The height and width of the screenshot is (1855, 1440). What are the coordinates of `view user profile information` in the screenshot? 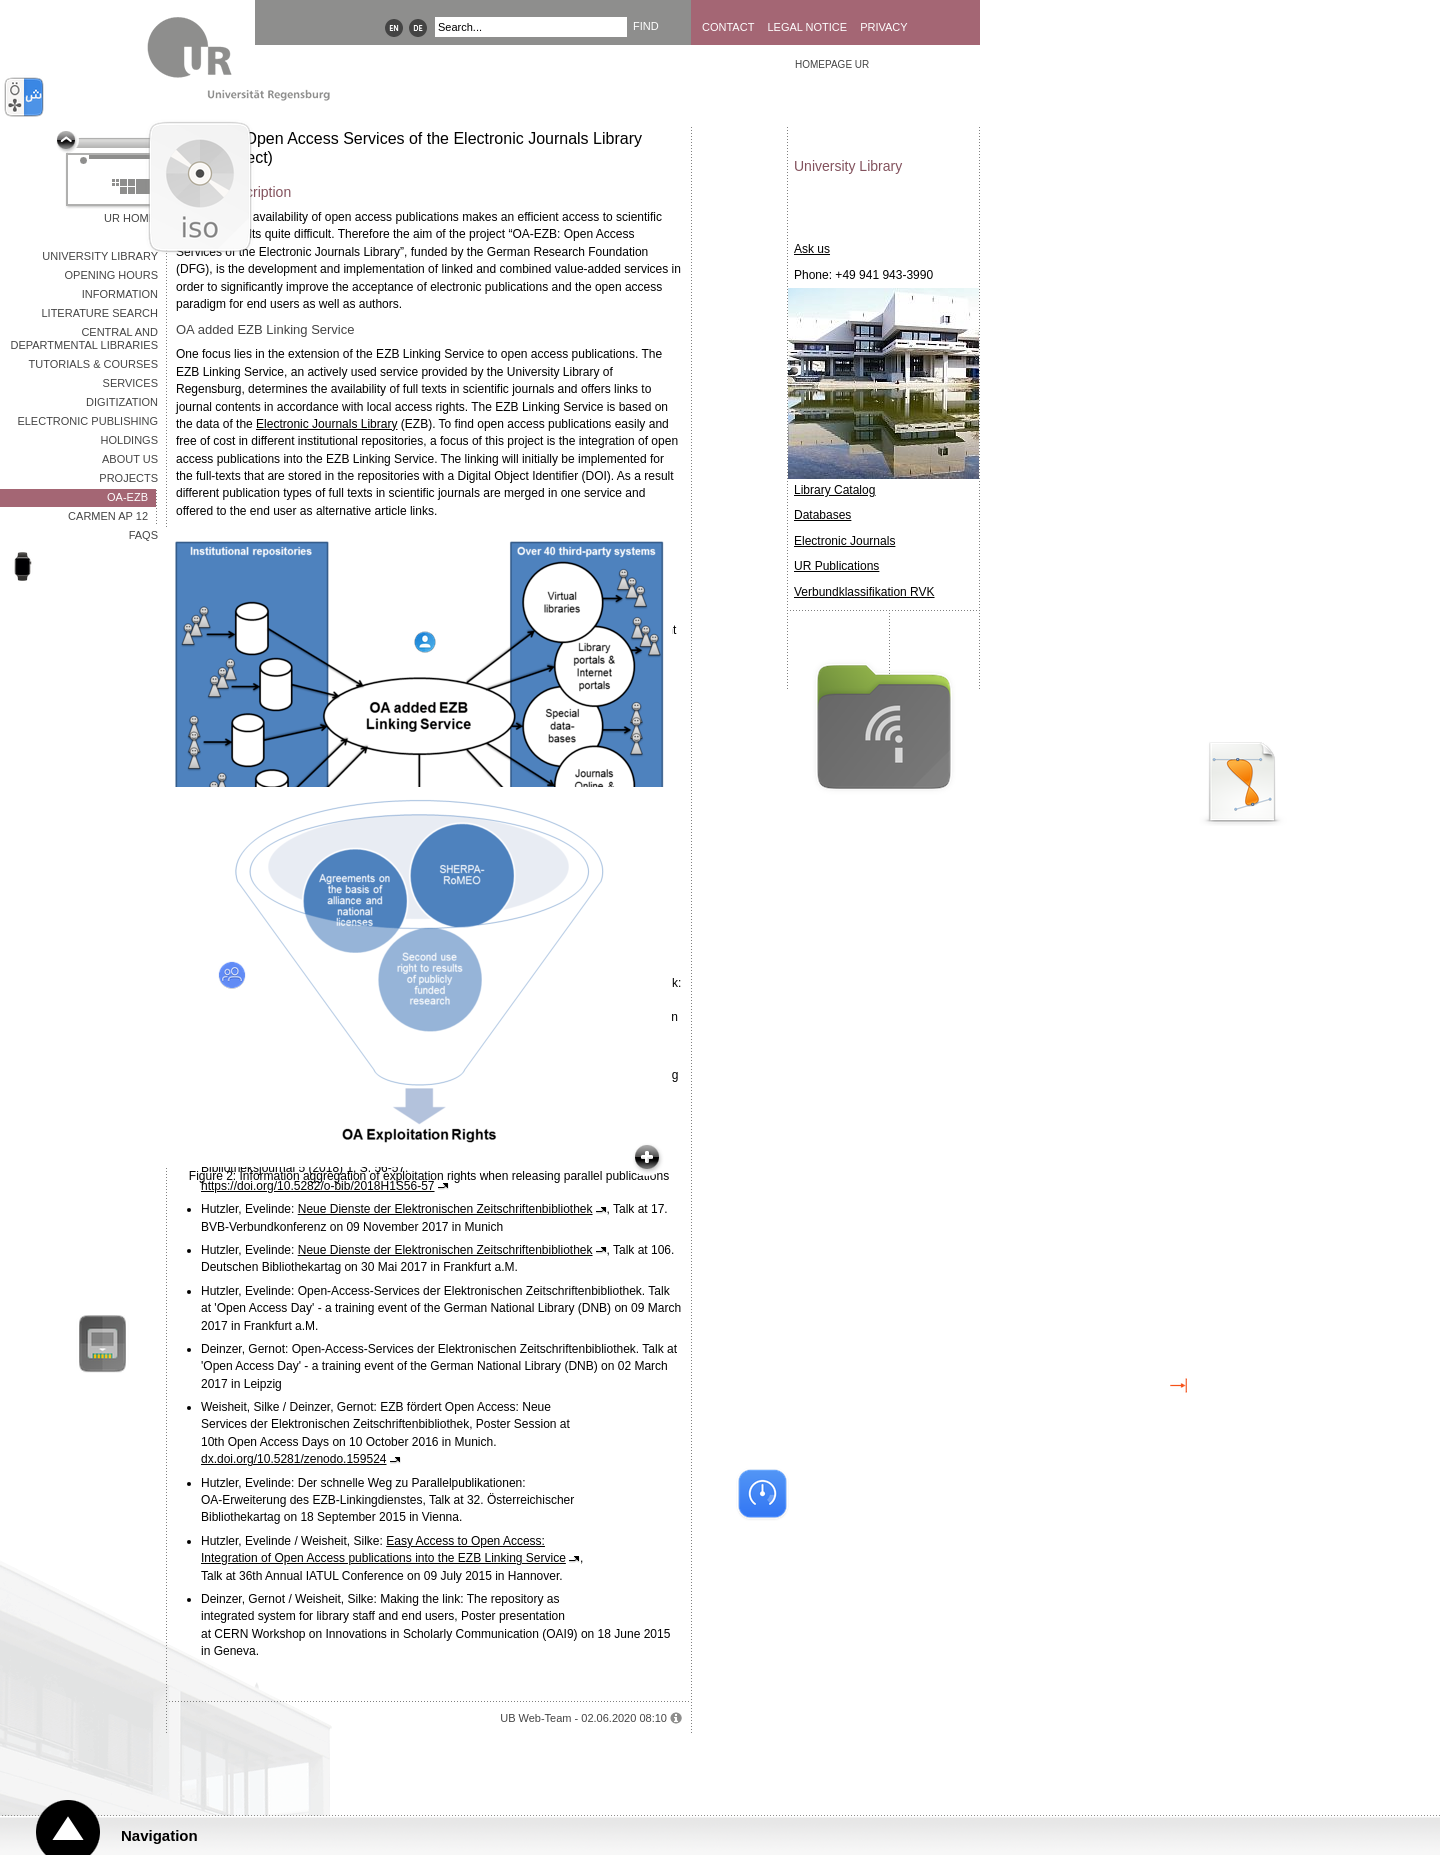 It's located at (425, 642).